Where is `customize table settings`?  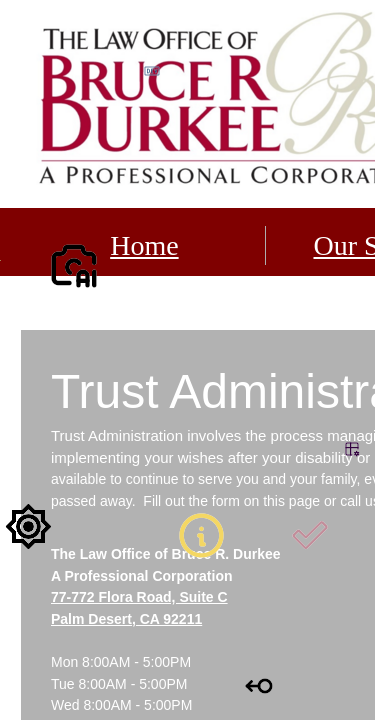
customize table settings is located at coordinates (352, 449).